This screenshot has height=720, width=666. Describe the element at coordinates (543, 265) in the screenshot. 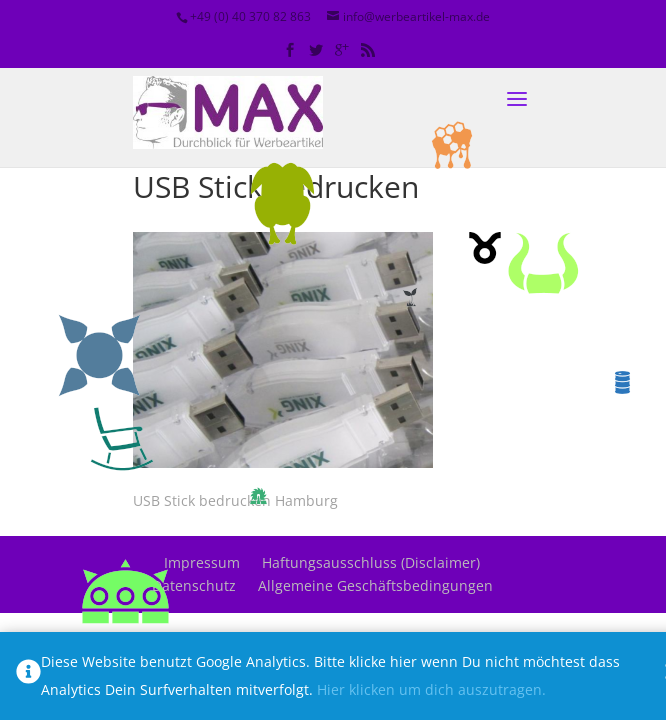

I see `access viking or warrior-themed game content` at that location.